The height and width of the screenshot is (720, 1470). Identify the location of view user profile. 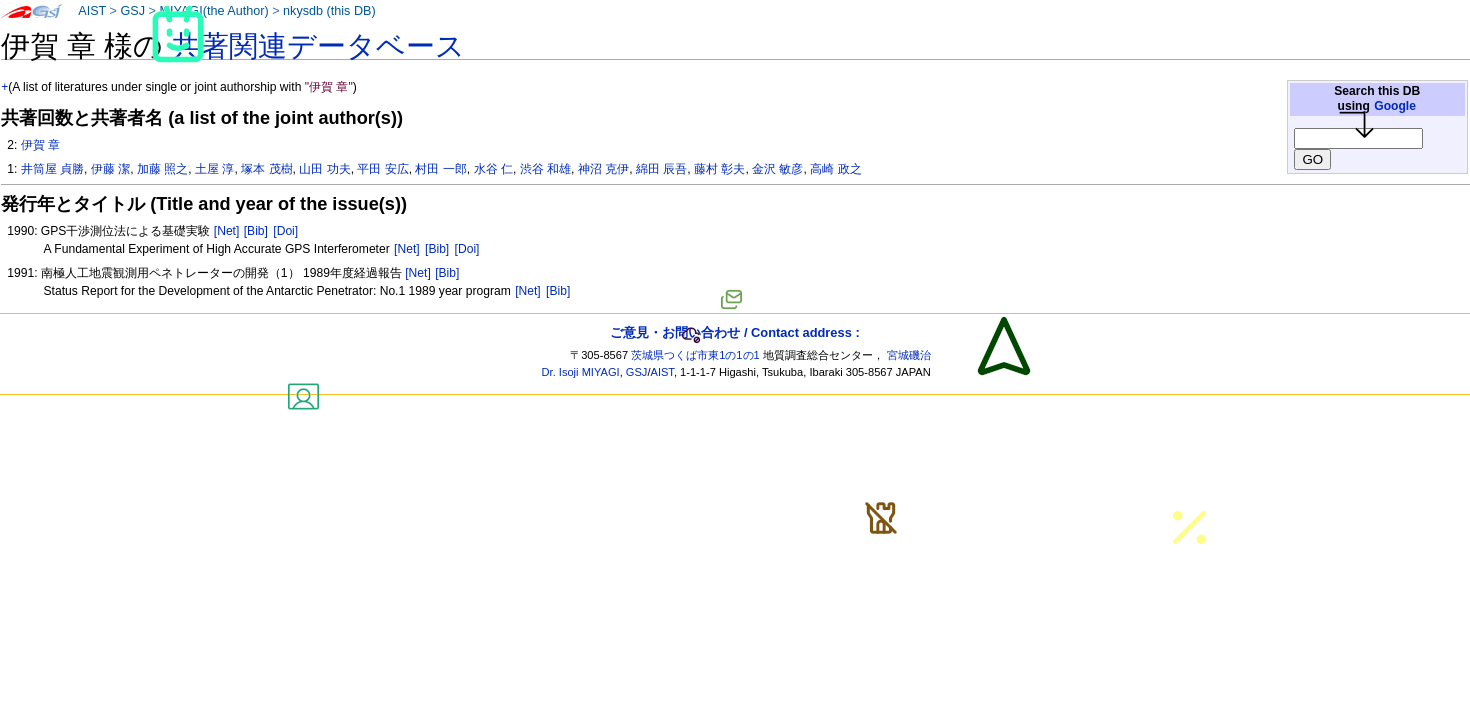
(303, 396).